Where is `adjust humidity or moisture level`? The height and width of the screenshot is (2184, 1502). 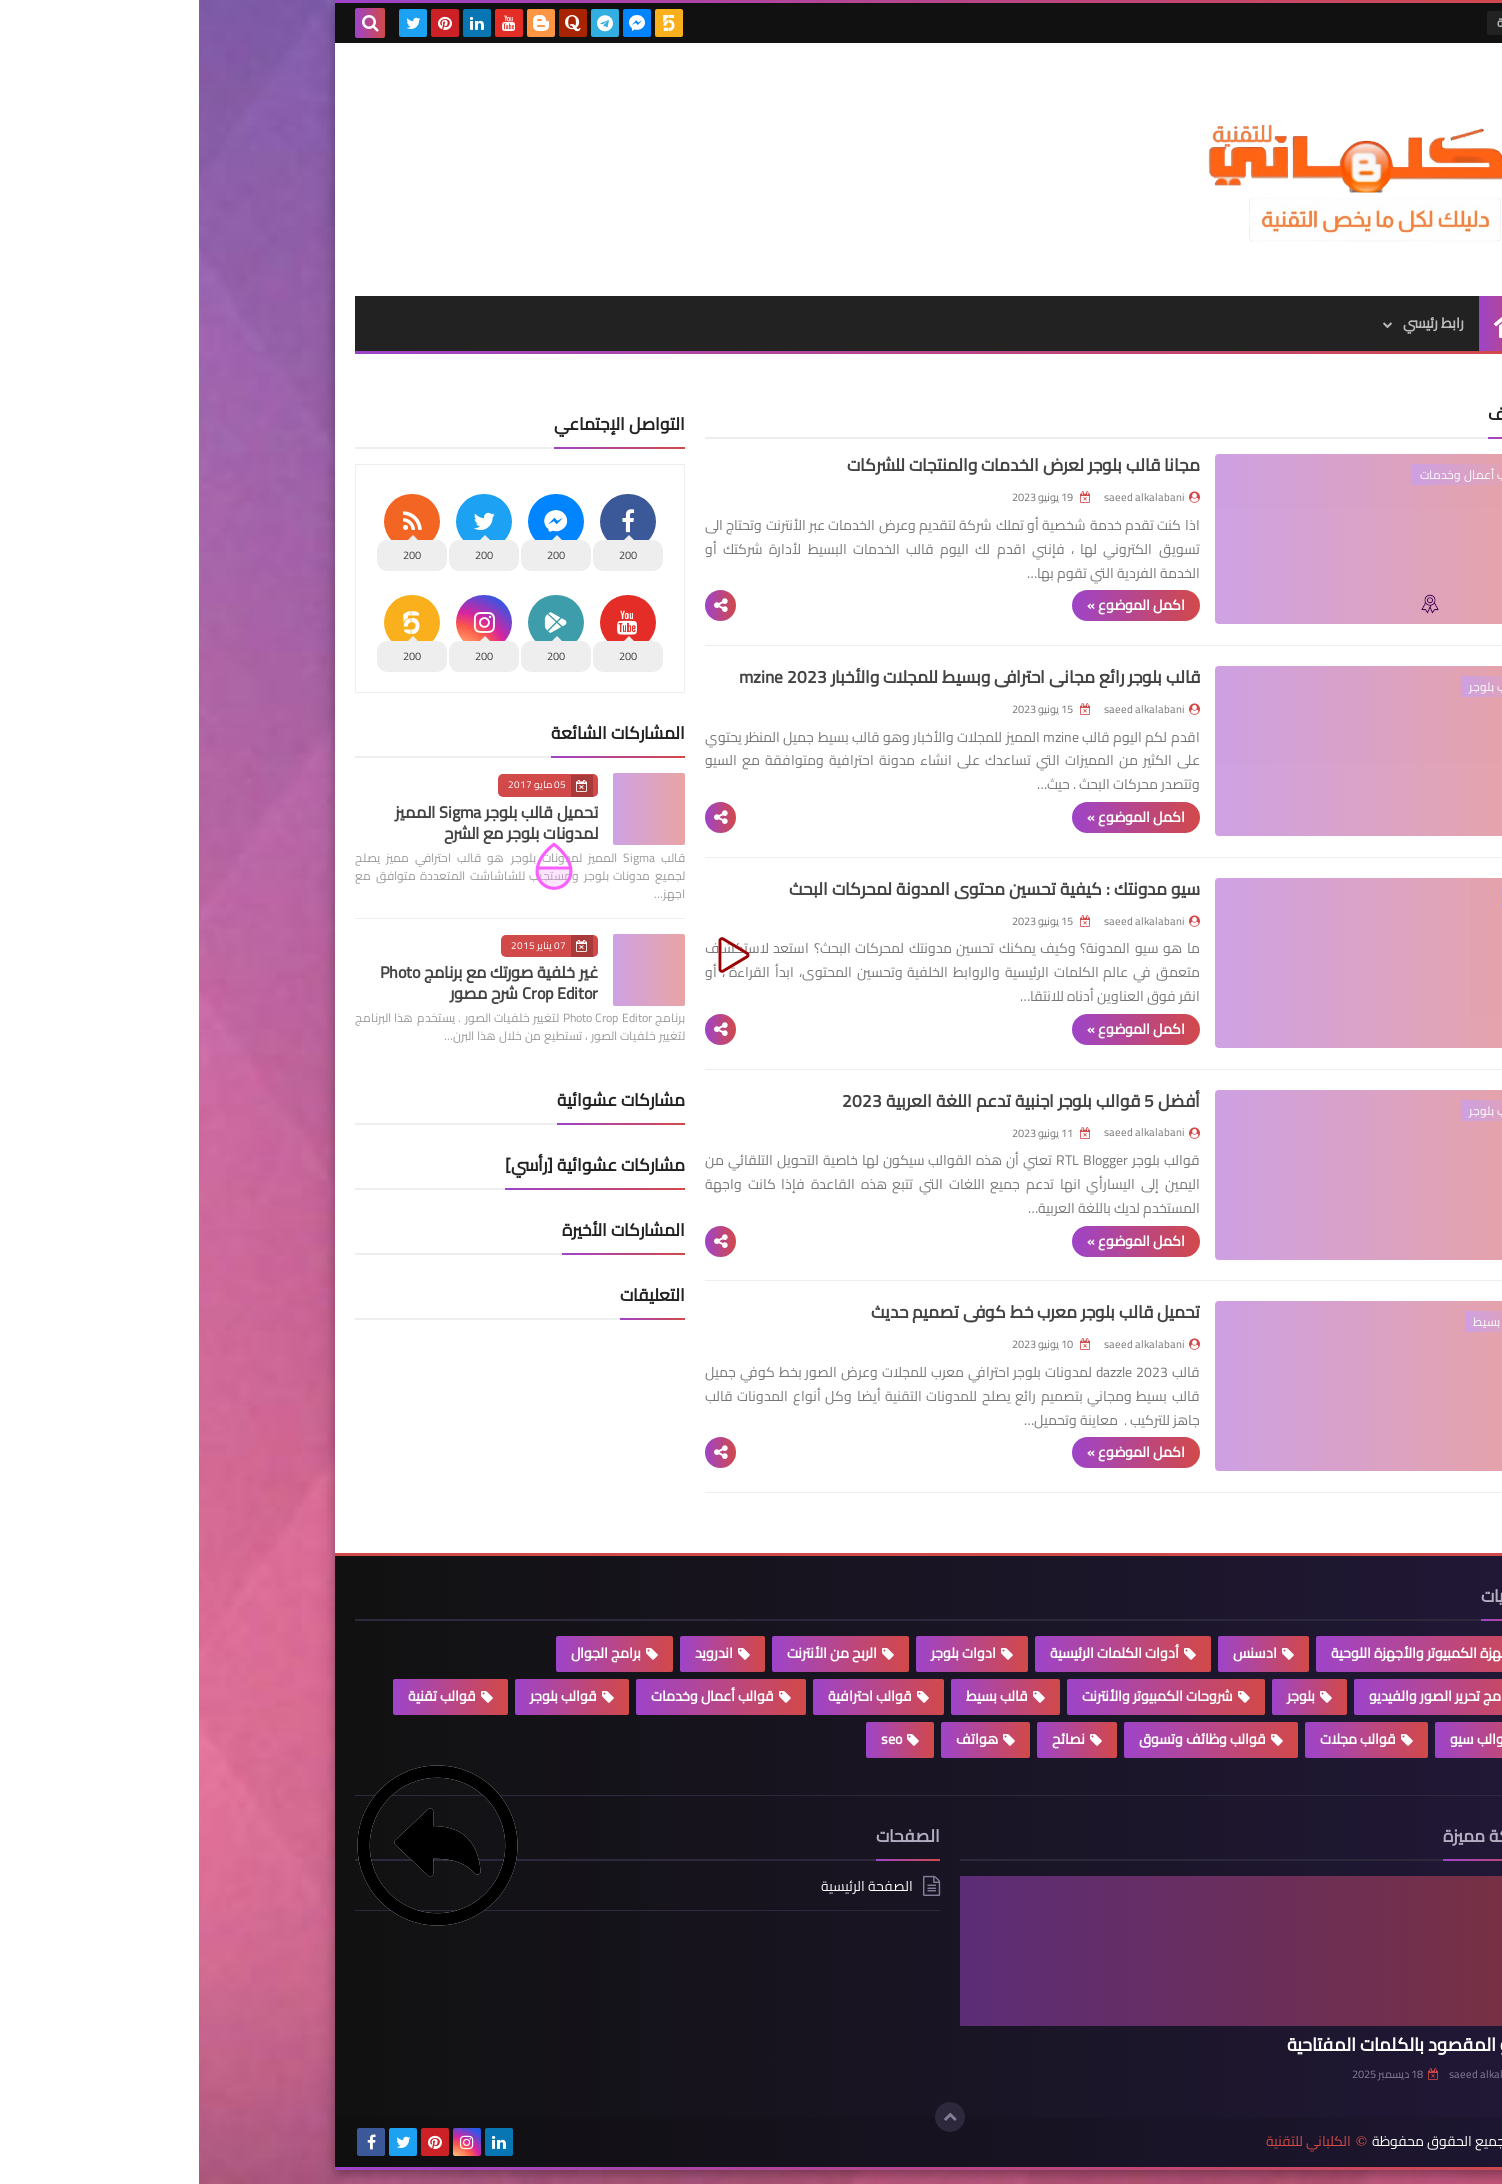 adjust humidity or moisture level is located at coordinates (554, 868).